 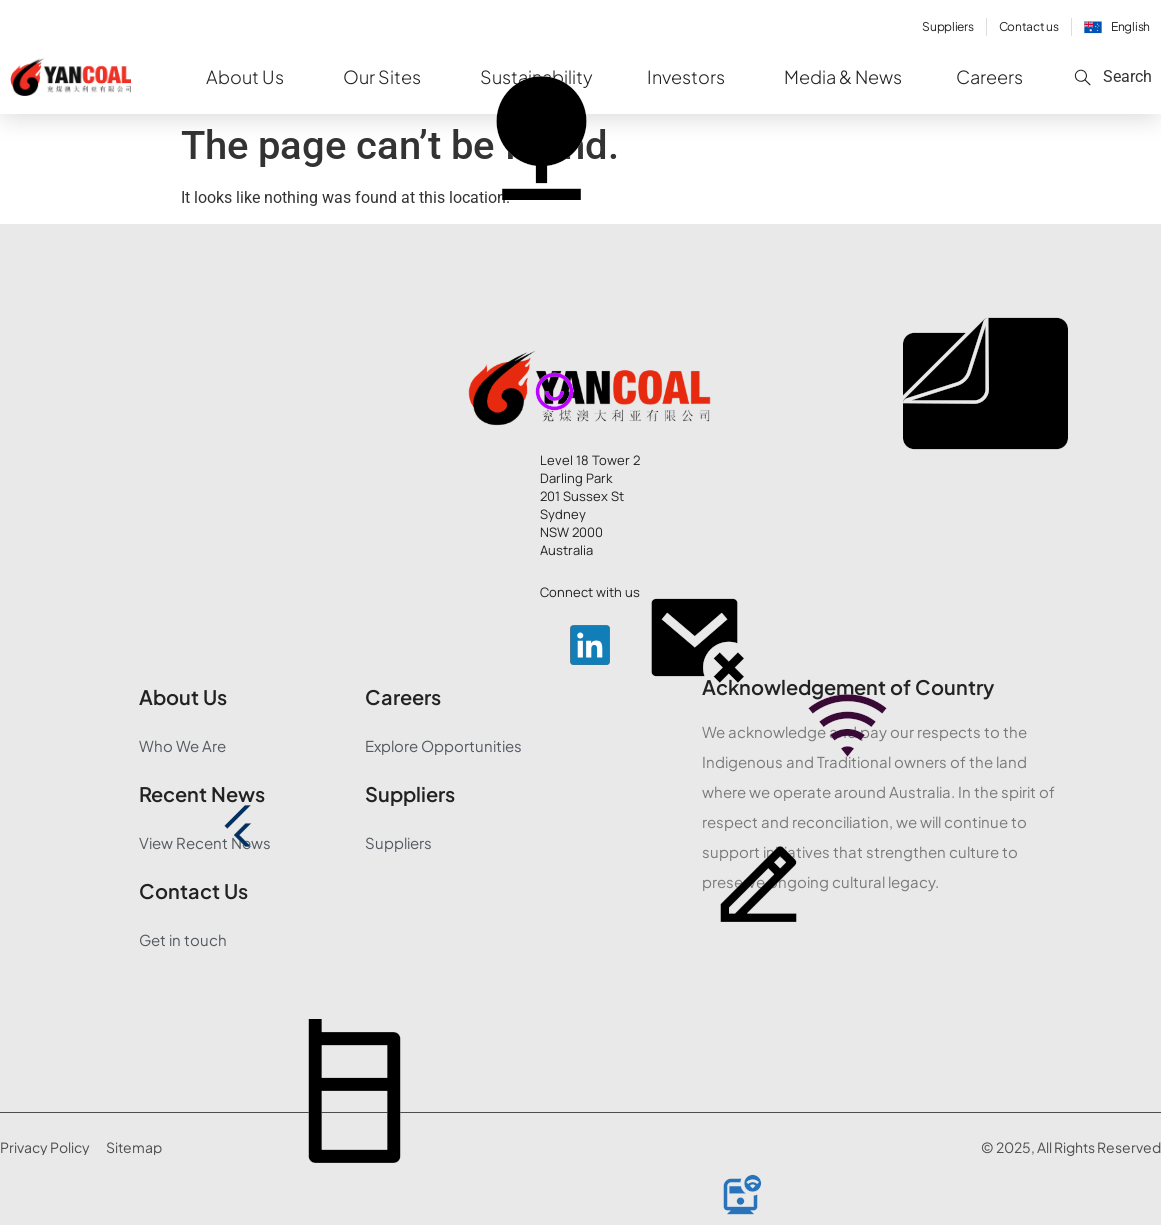 What do you see at coordinates (554, 391) in the screenshot?
I see `view your profile` at bounding box center [554, 391].